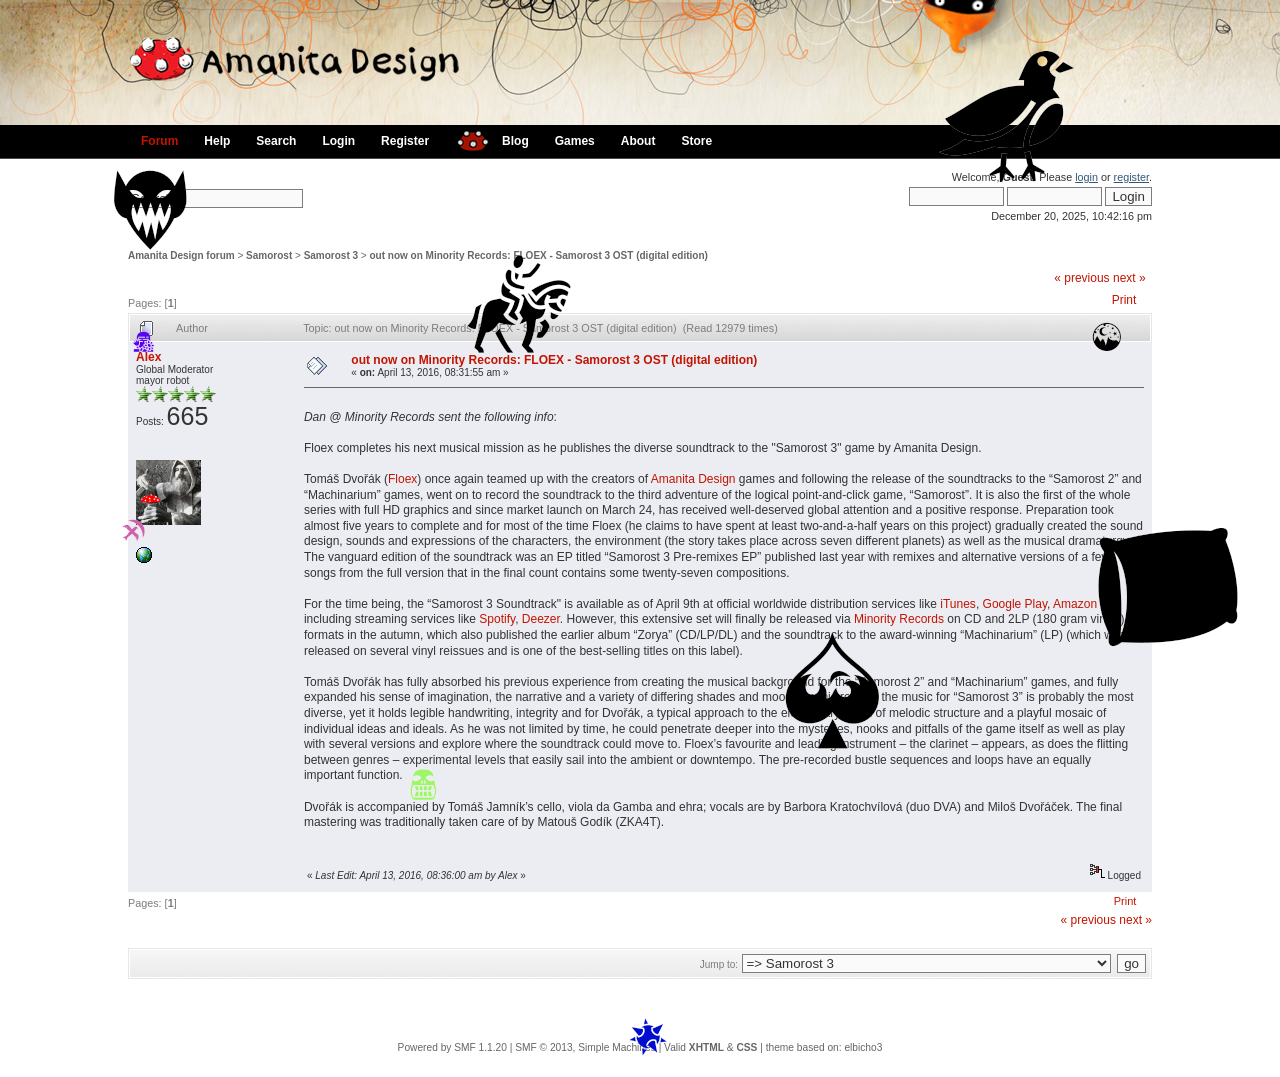  Describe the element at coordinates (143, 341) in the screenshot. I see `memorial or cemetery location marker` at that location.